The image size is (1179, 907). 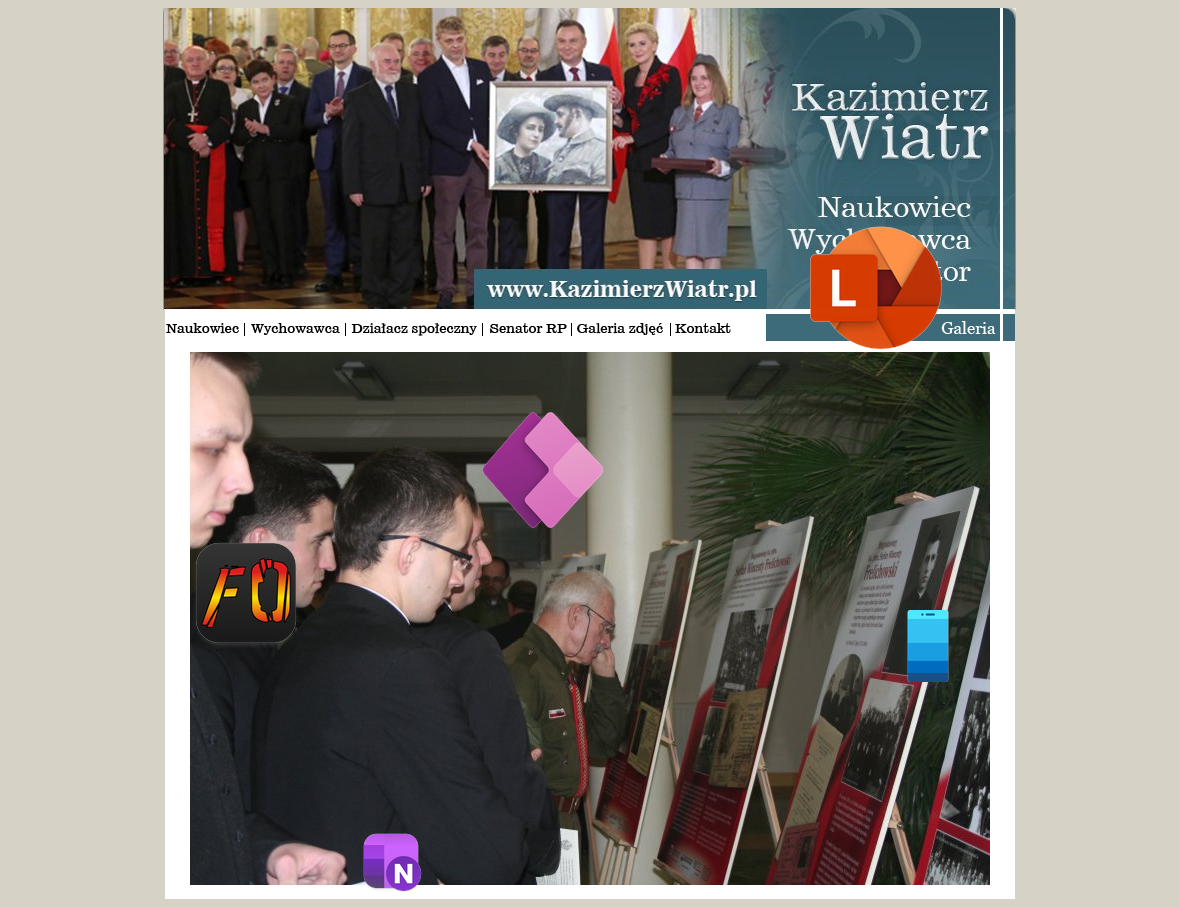 What do you see at coordinates (543, 470) in the screenshot?
I see `open Microsoft Power Apps` at bounding box center [543, 470].